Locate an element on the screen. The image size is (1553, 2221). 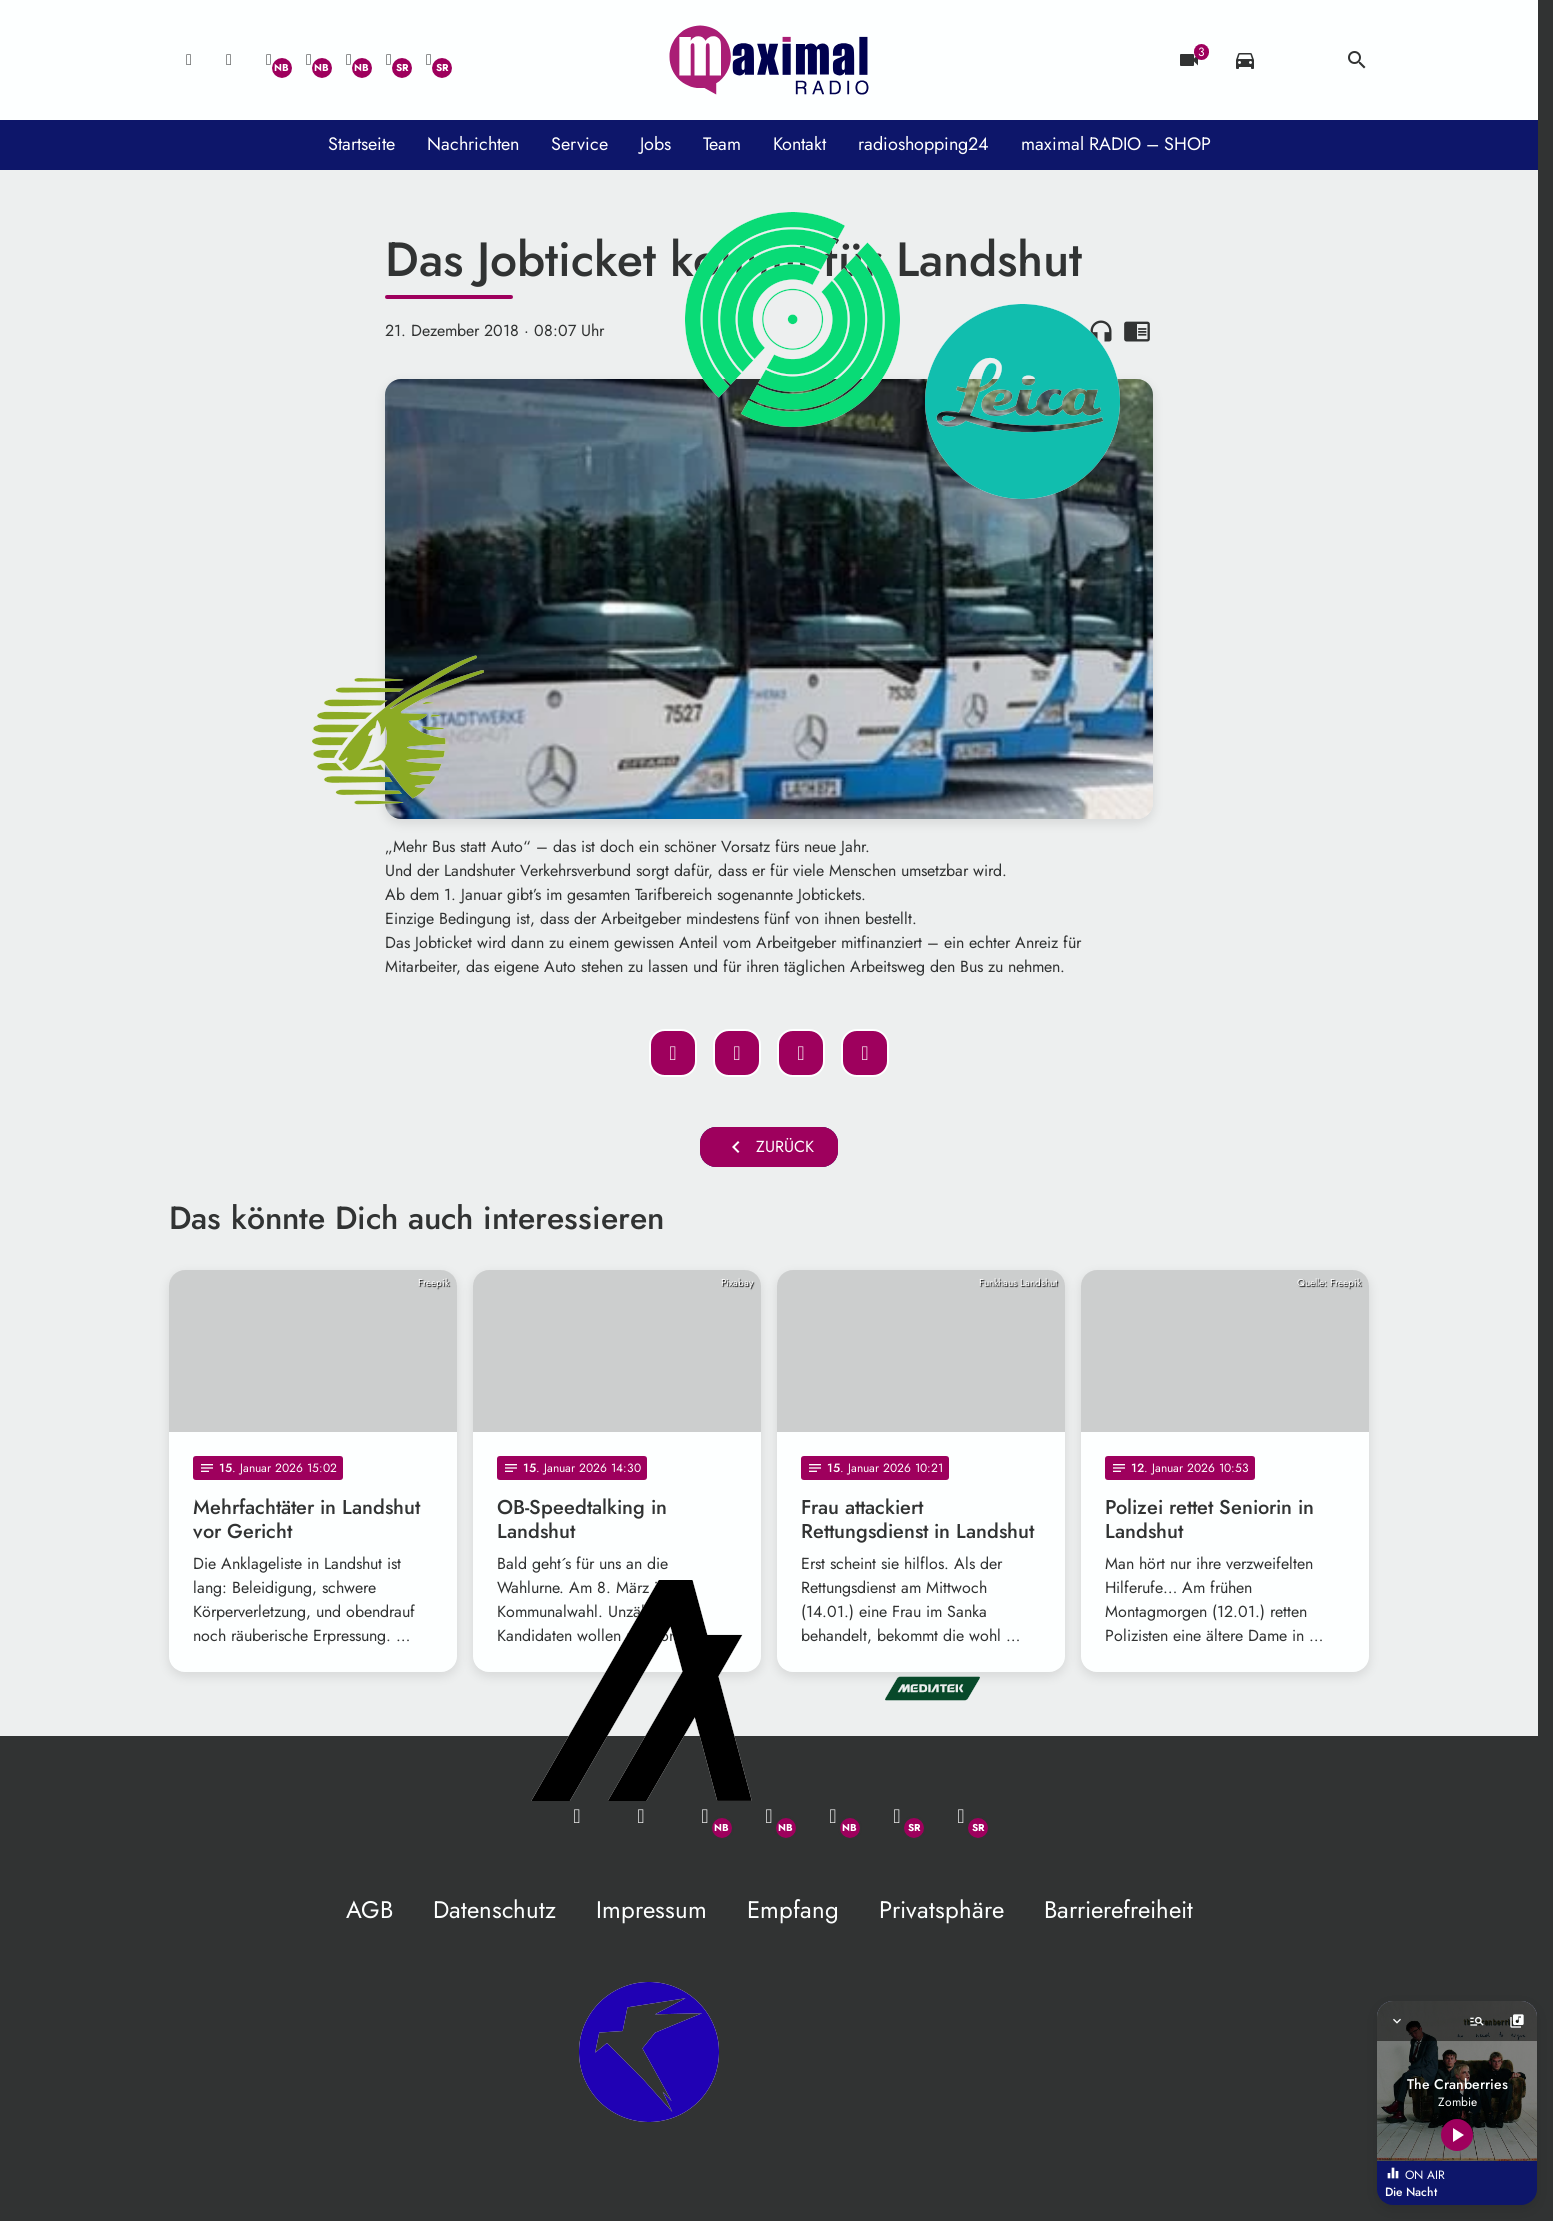
qatar airways logo is located at coordinates (398, 730).